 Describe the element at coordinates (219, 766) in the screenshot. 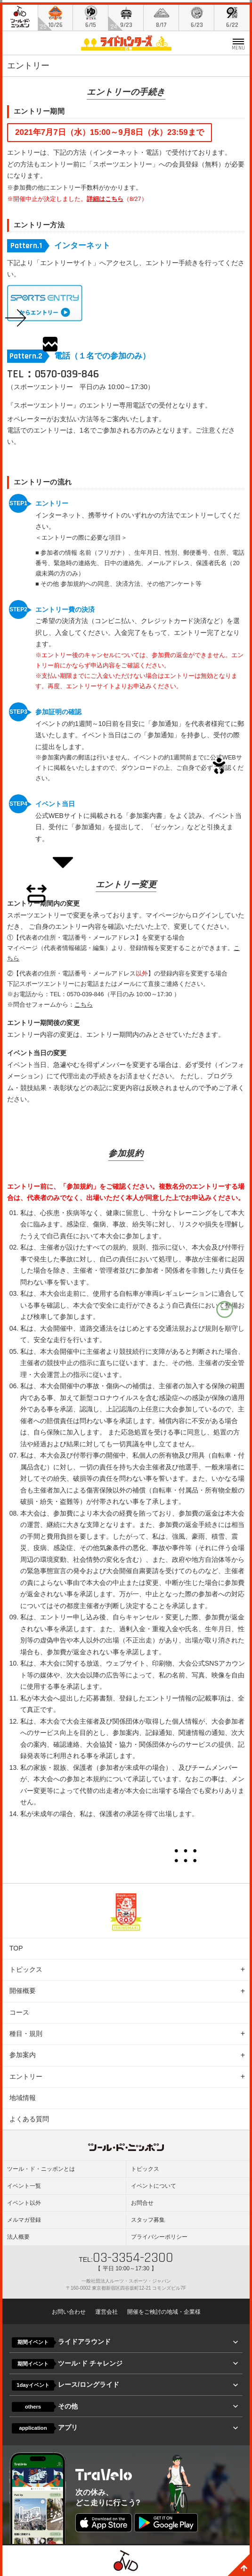

I see `access baby or infant-related features` at that location.